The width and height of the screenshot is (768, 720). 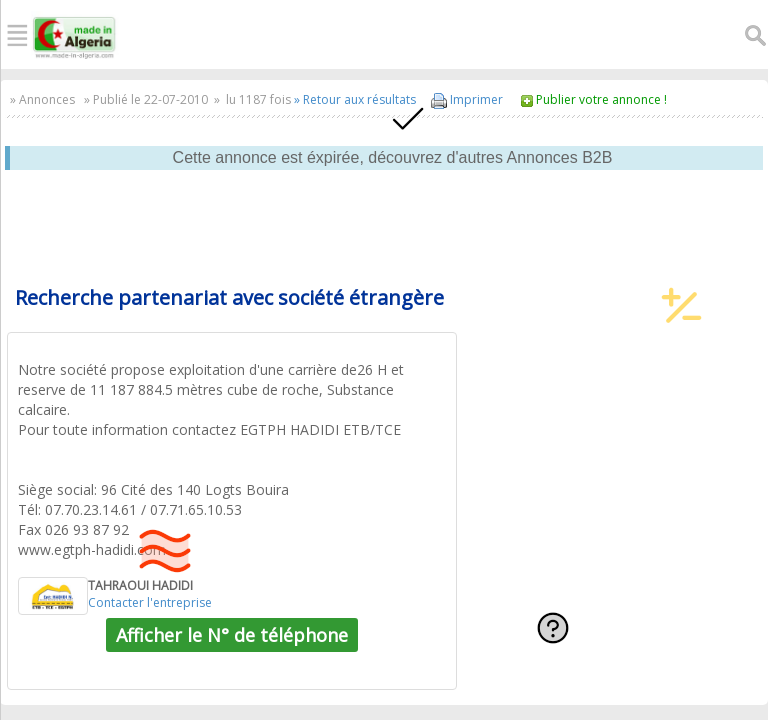 What do you see at coordinates (165, 551) in the screenshot?
I see `indicates water or aquatic features` at bounding box center [165, 551].